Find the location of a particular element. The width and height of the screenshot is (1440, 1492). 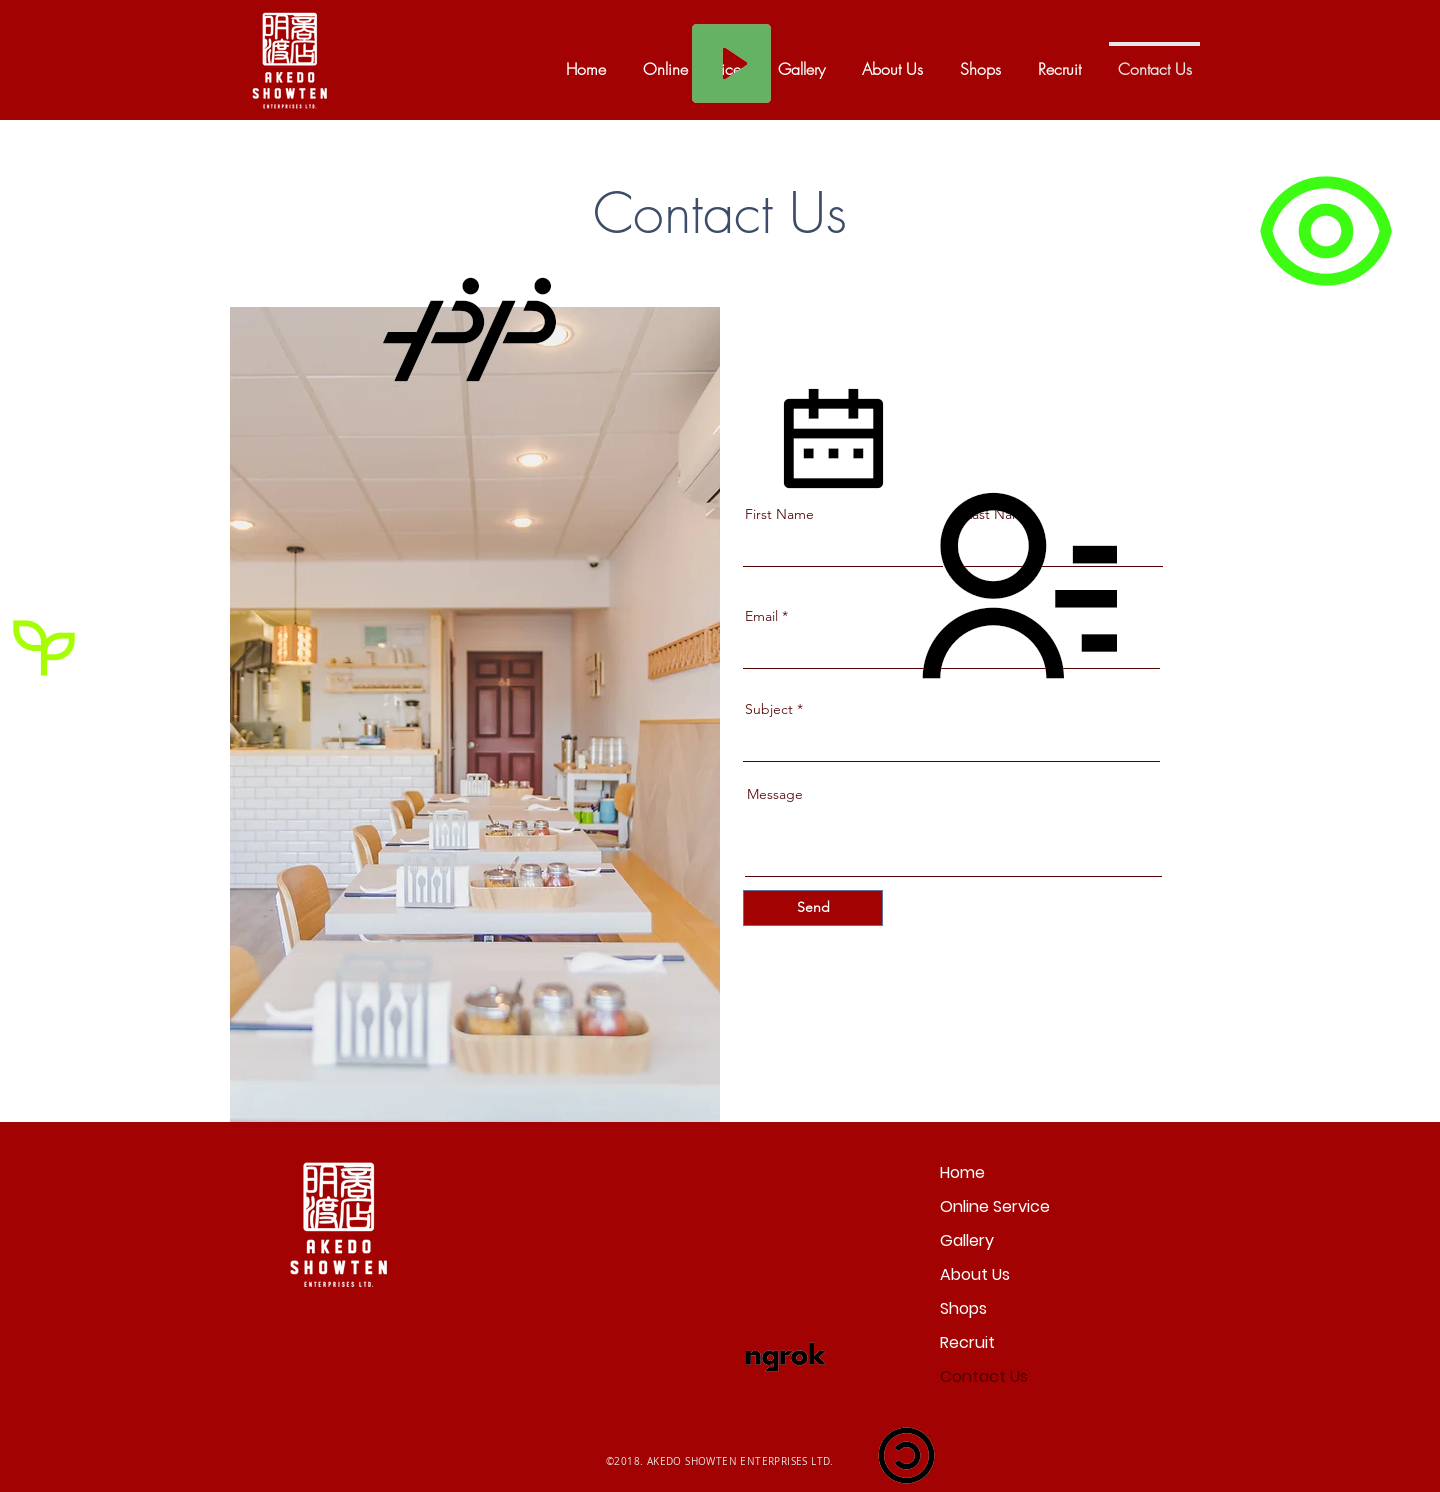

indicates eco-friendly or sustainable option is located at coordinates (44, 648).